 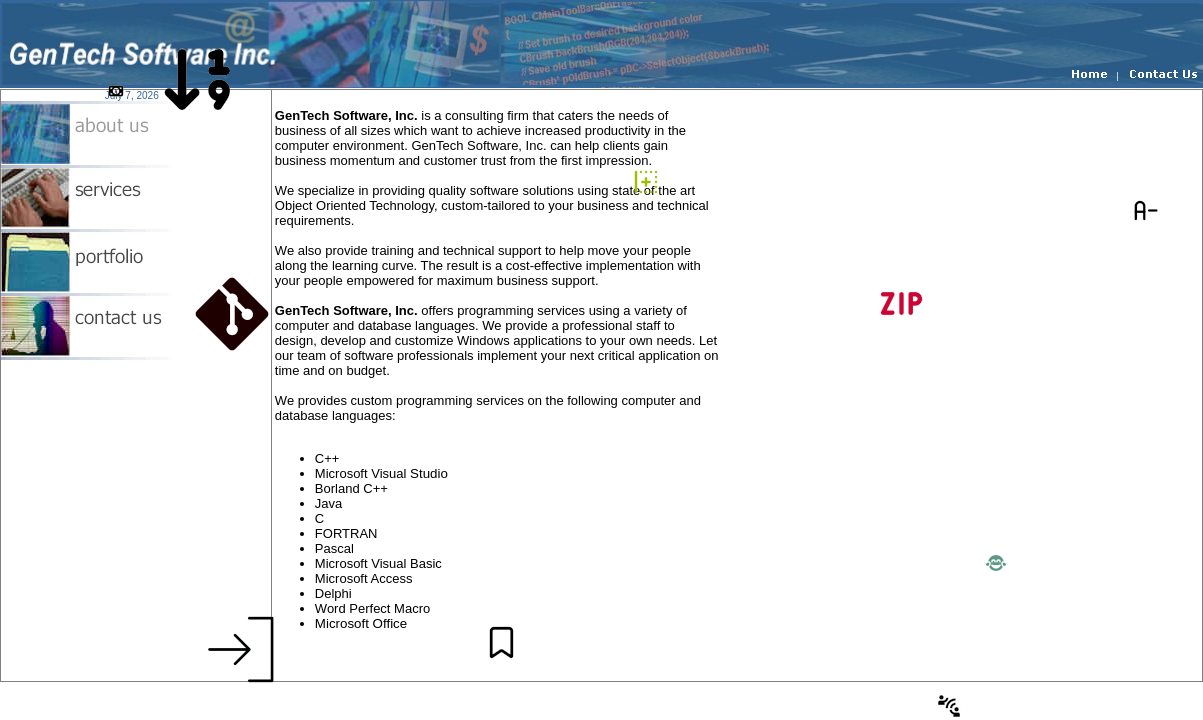 I want to click on compress files into a zip archive, so click(x=901, y=303).